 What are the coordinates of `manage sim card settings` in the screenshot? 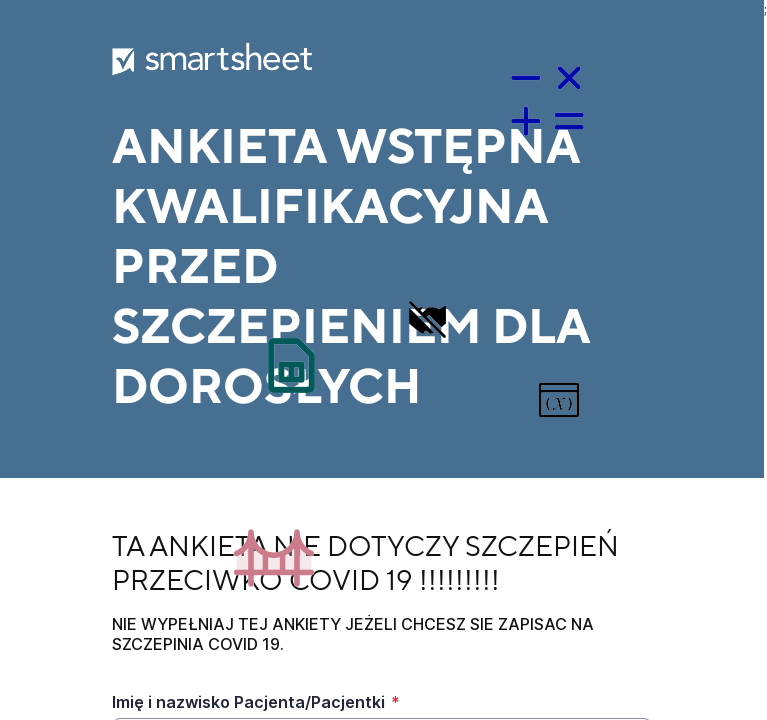 It's located at (291, 365).